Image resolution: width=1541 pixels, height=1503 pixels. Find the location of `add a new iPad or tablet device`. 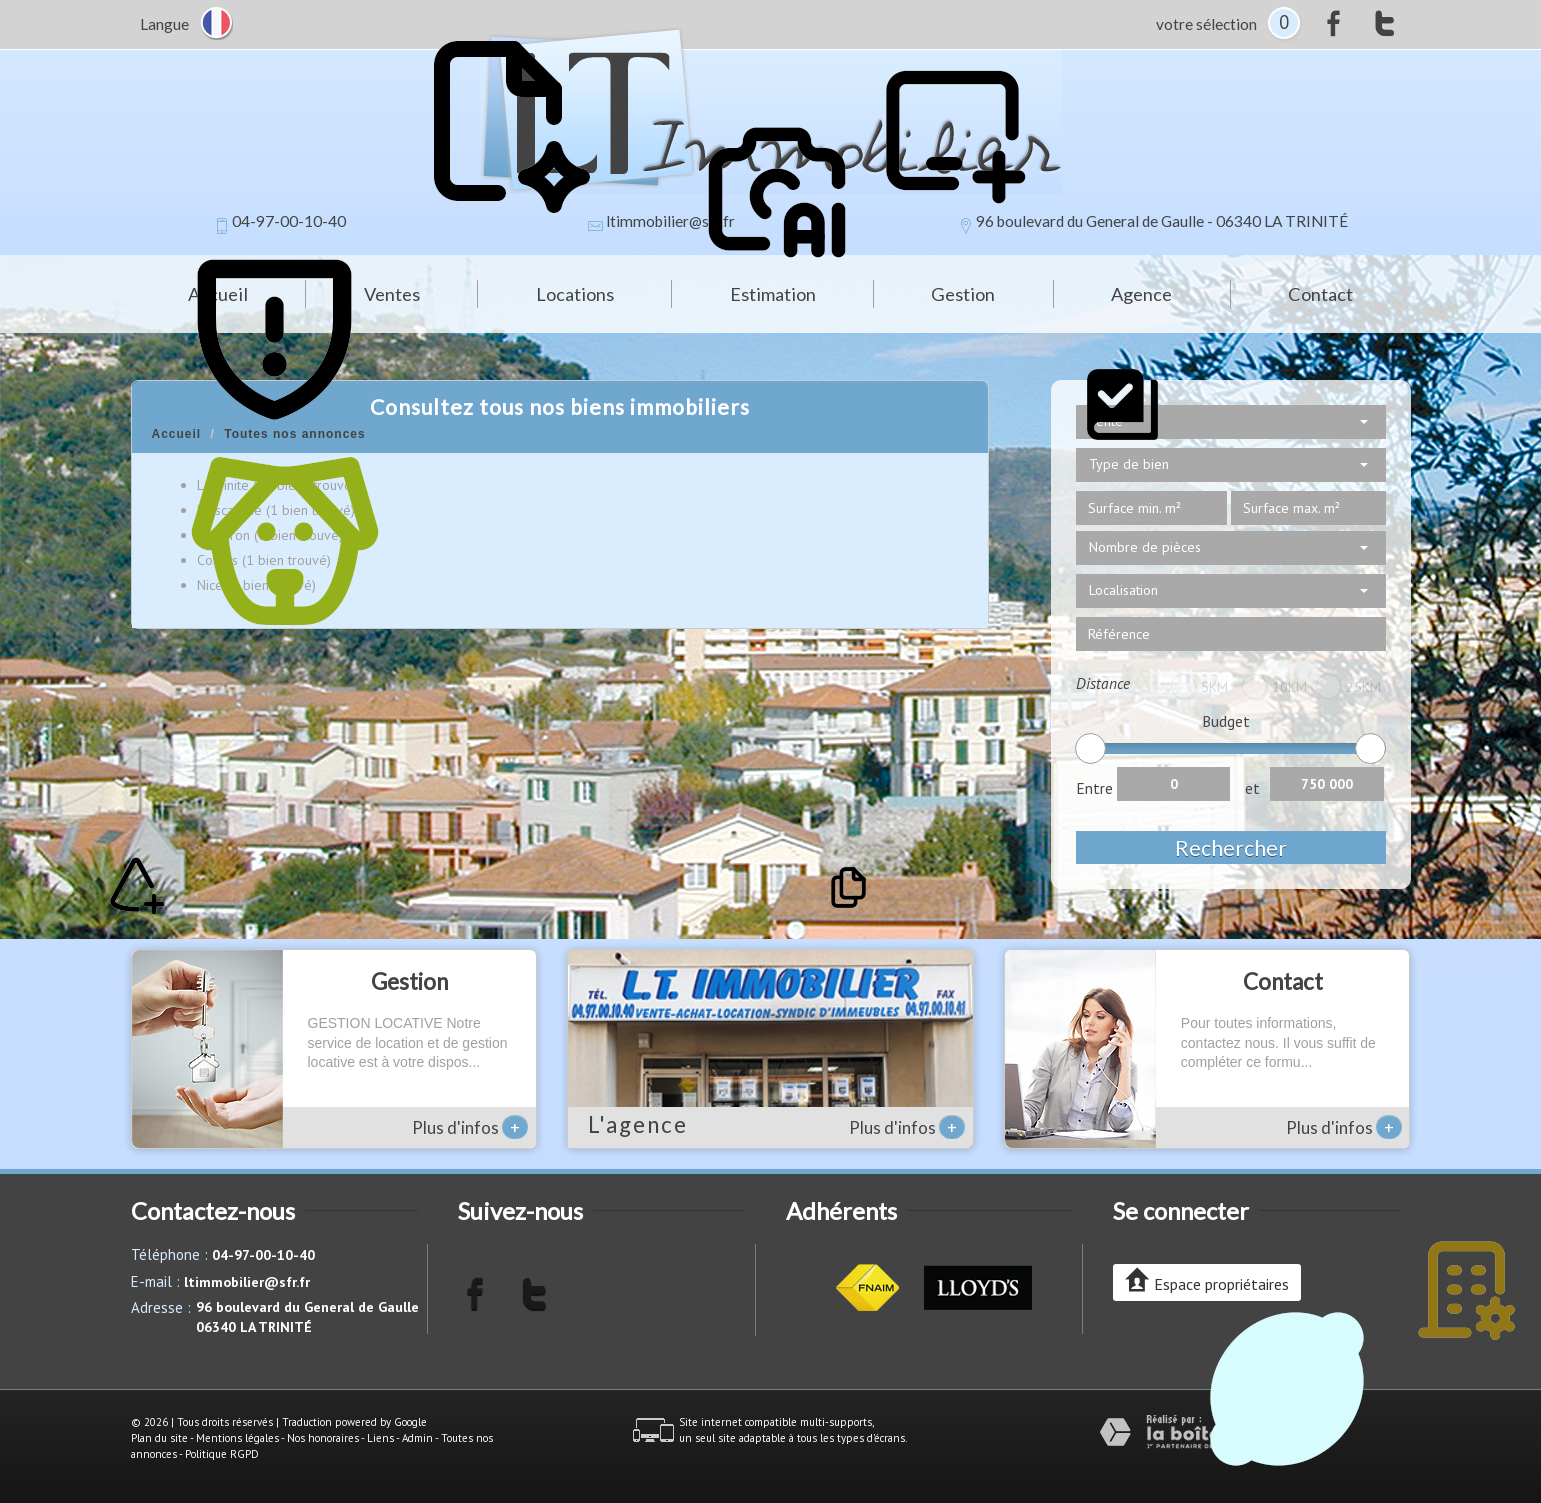

add a new iPad or tablet device is located at coordinates (952, 130).